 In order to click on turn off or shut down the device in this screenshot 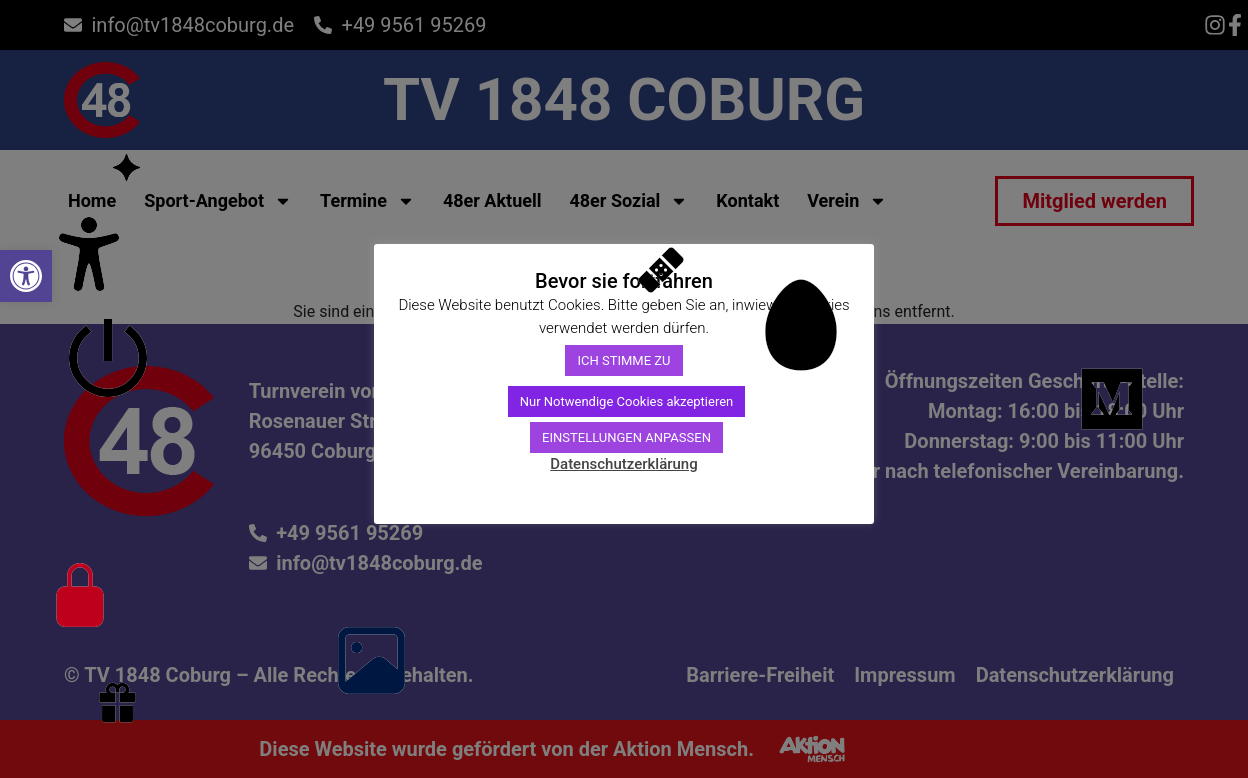, I will do `click(108, 358)`.